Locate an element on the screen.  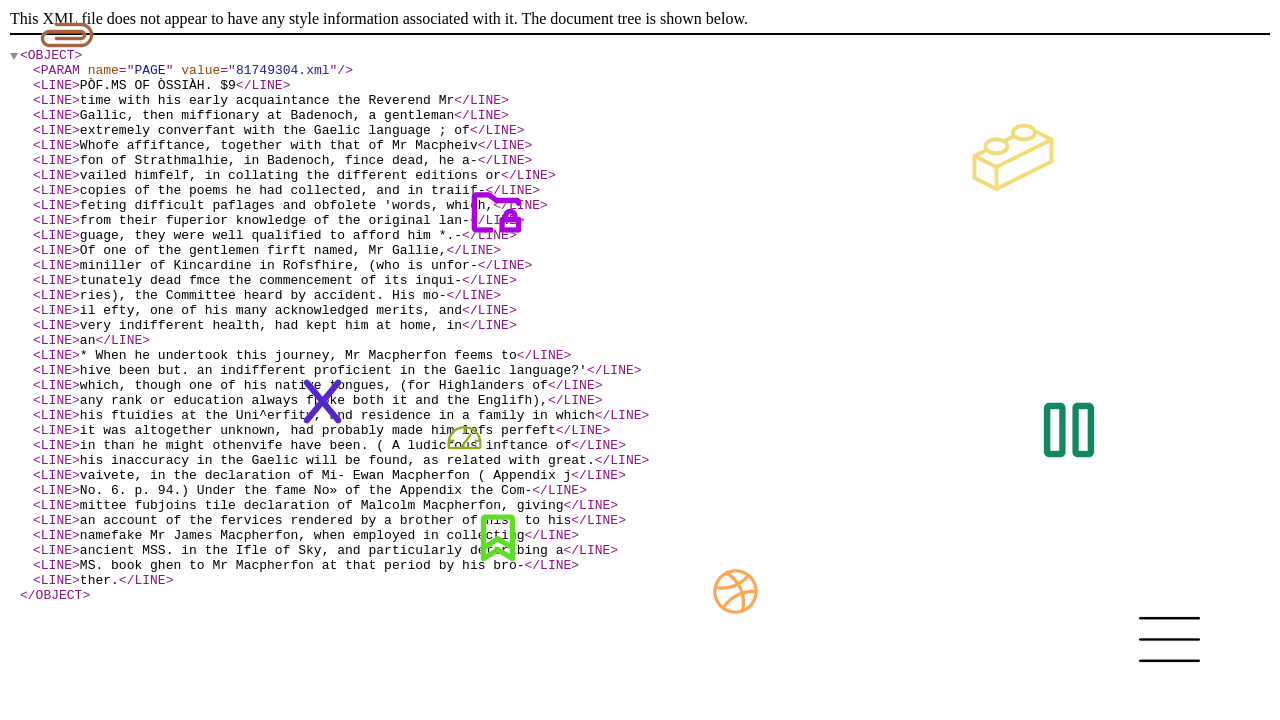
close or dismiss a dialog is located at coordinates (322, 401).